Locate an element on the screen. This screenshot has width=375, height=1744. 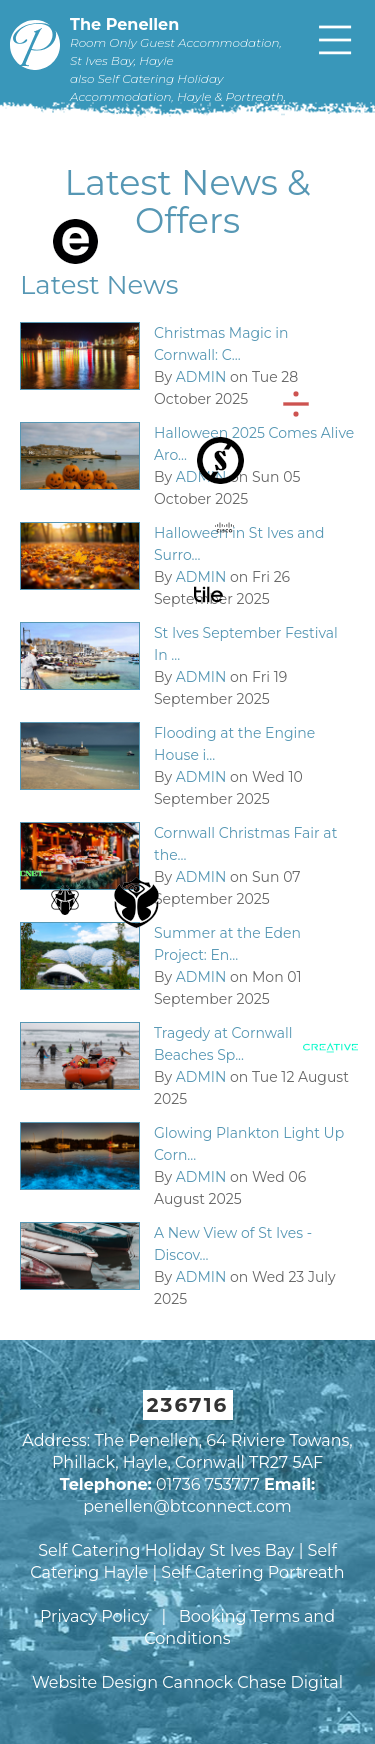
visit primereact component library website is located at coordinates (65, 900).